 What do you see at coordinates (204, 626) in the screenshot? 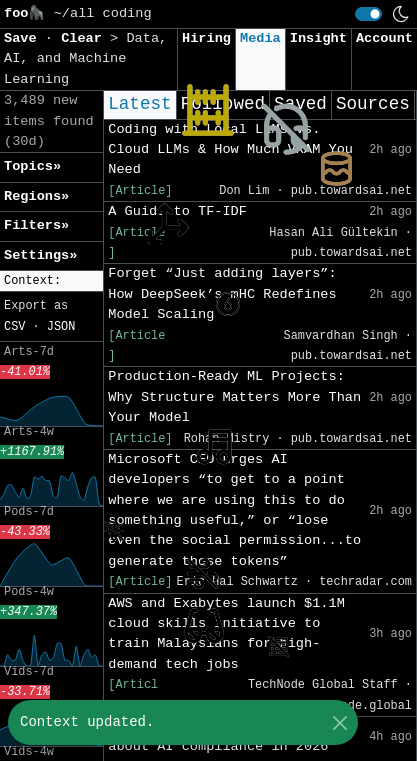
I see `toggle summer or beach mode` at bounding box center [204, 626].